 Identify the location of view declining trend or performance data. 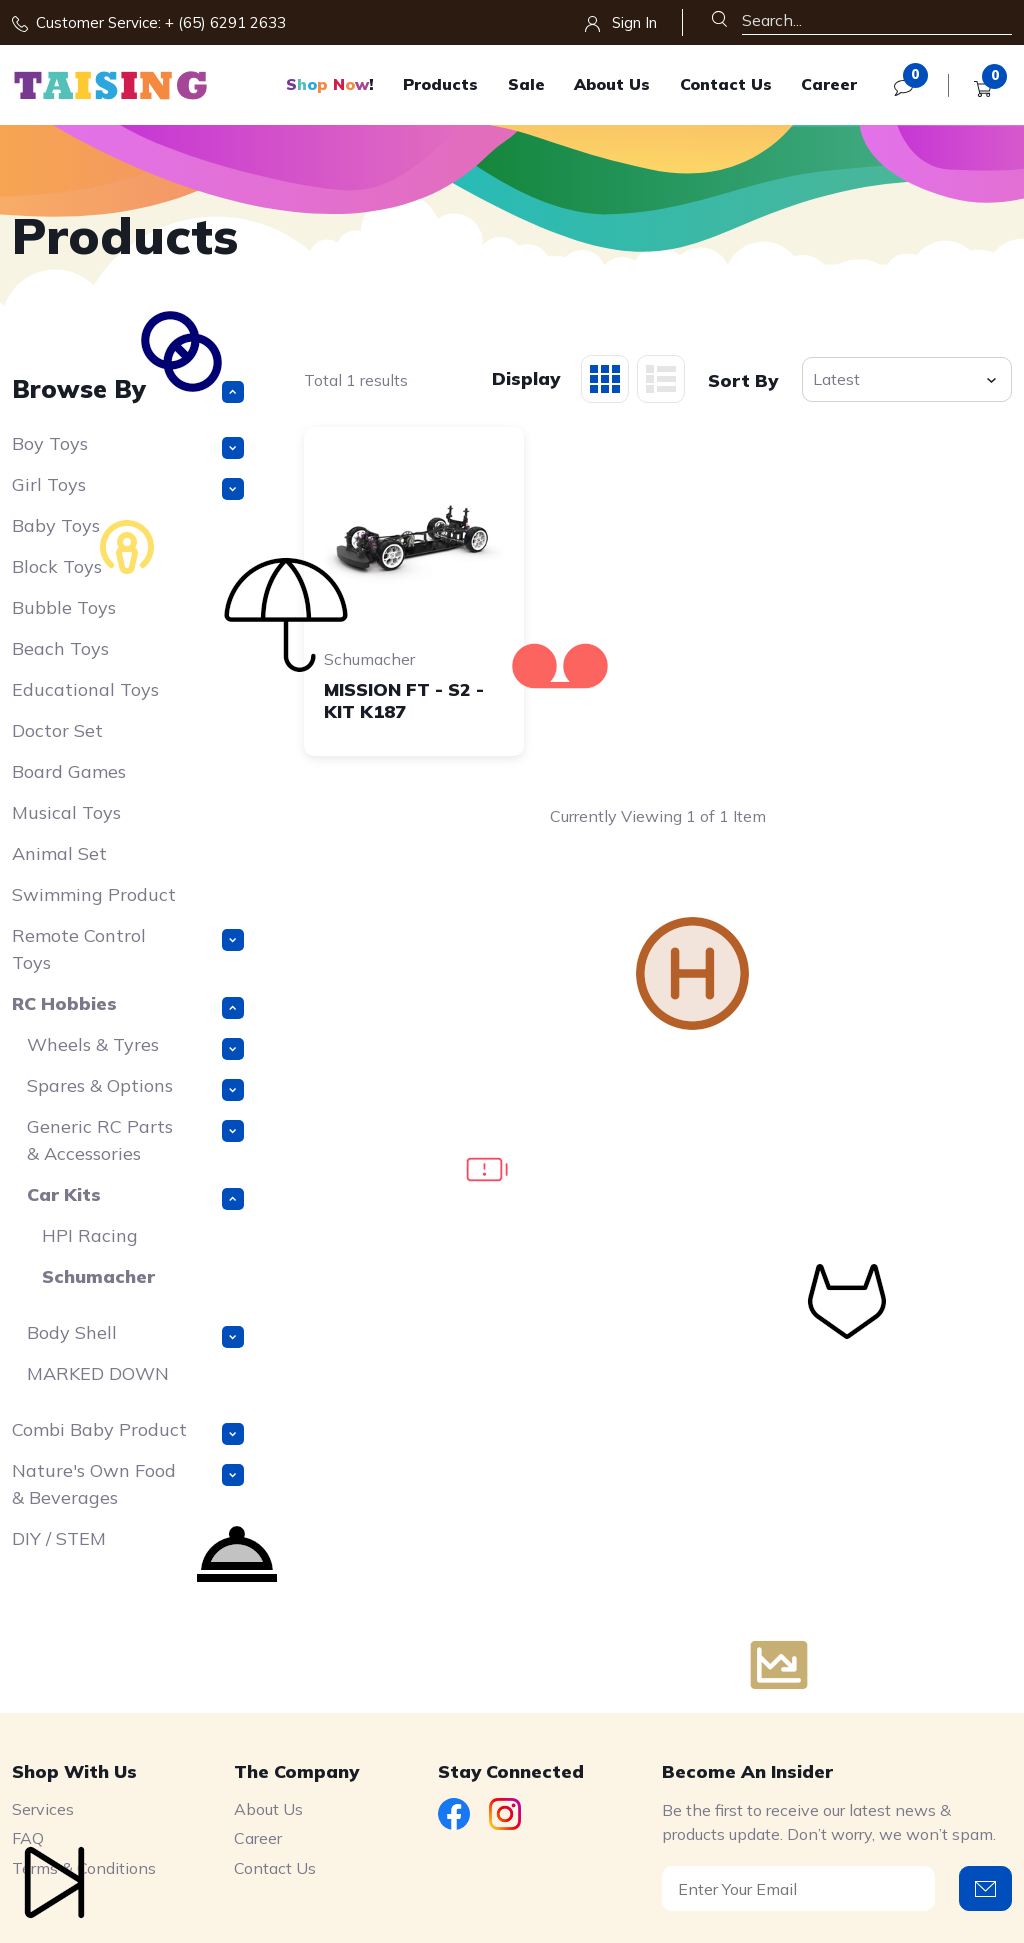
(779, 1665).